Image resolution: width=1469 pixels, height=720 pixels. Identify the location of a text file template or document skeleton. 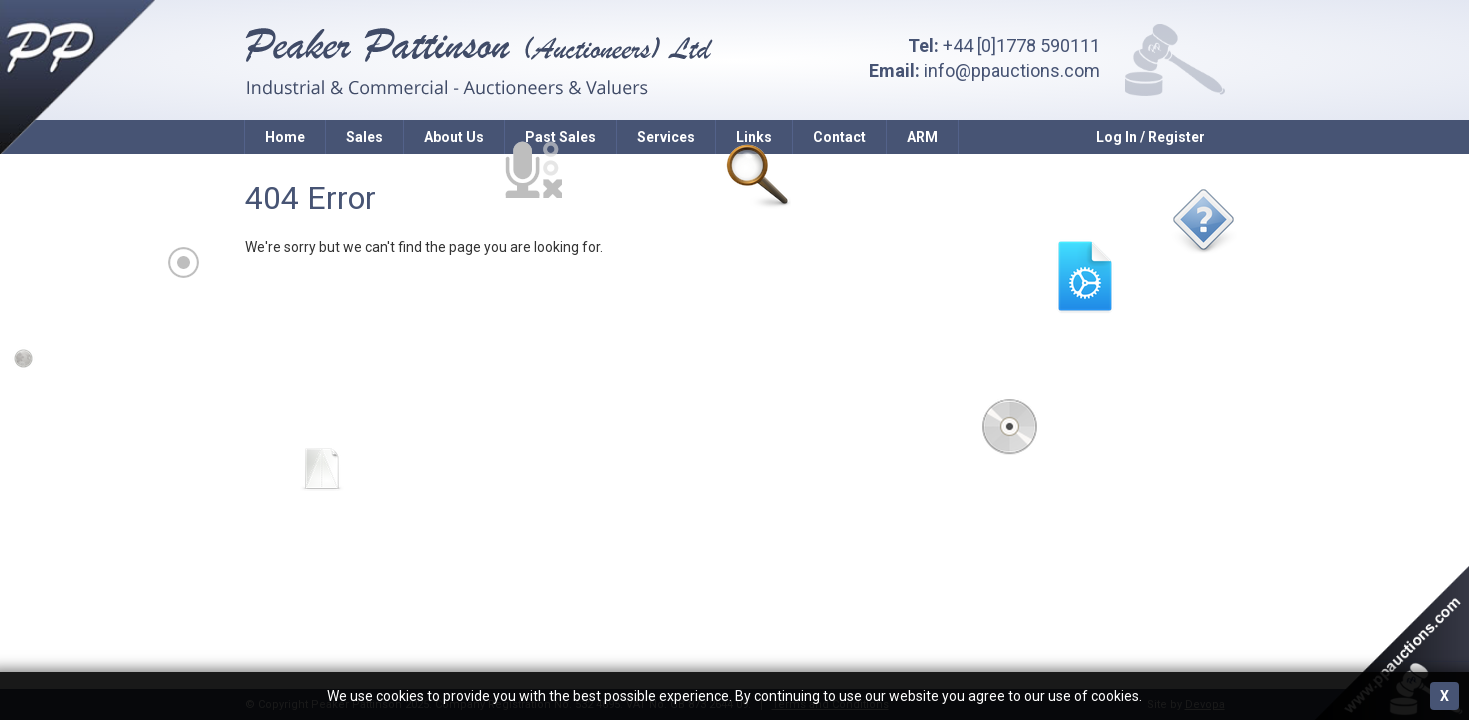
(322, 468).